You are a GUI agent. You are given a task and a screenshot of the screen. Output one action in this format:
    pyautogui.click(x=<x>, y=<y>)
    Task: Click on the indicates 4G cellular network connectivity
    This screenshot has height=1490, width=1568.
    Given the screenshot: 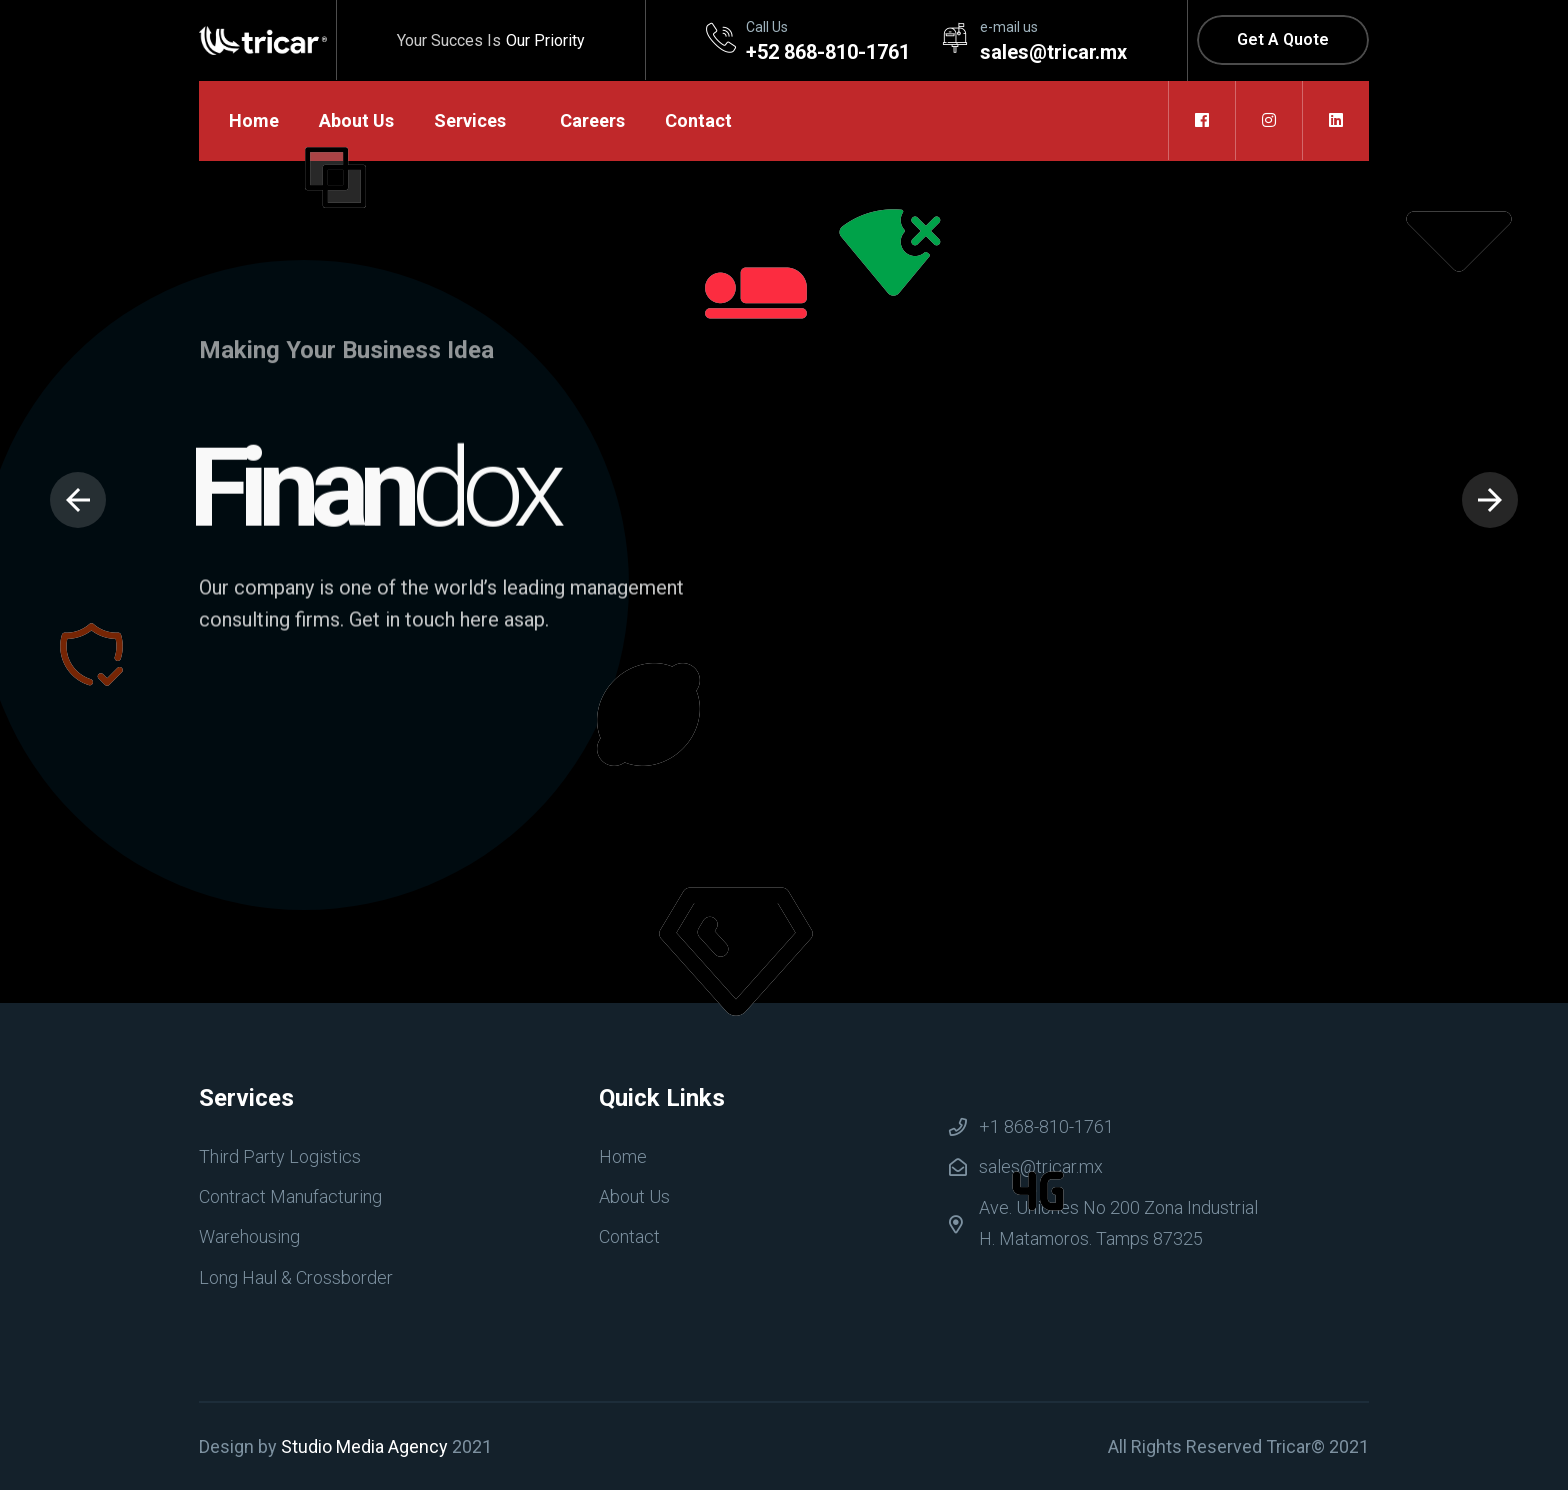 What is the action you would take?
    pyautogui.click(x=1040, y=1191)
    